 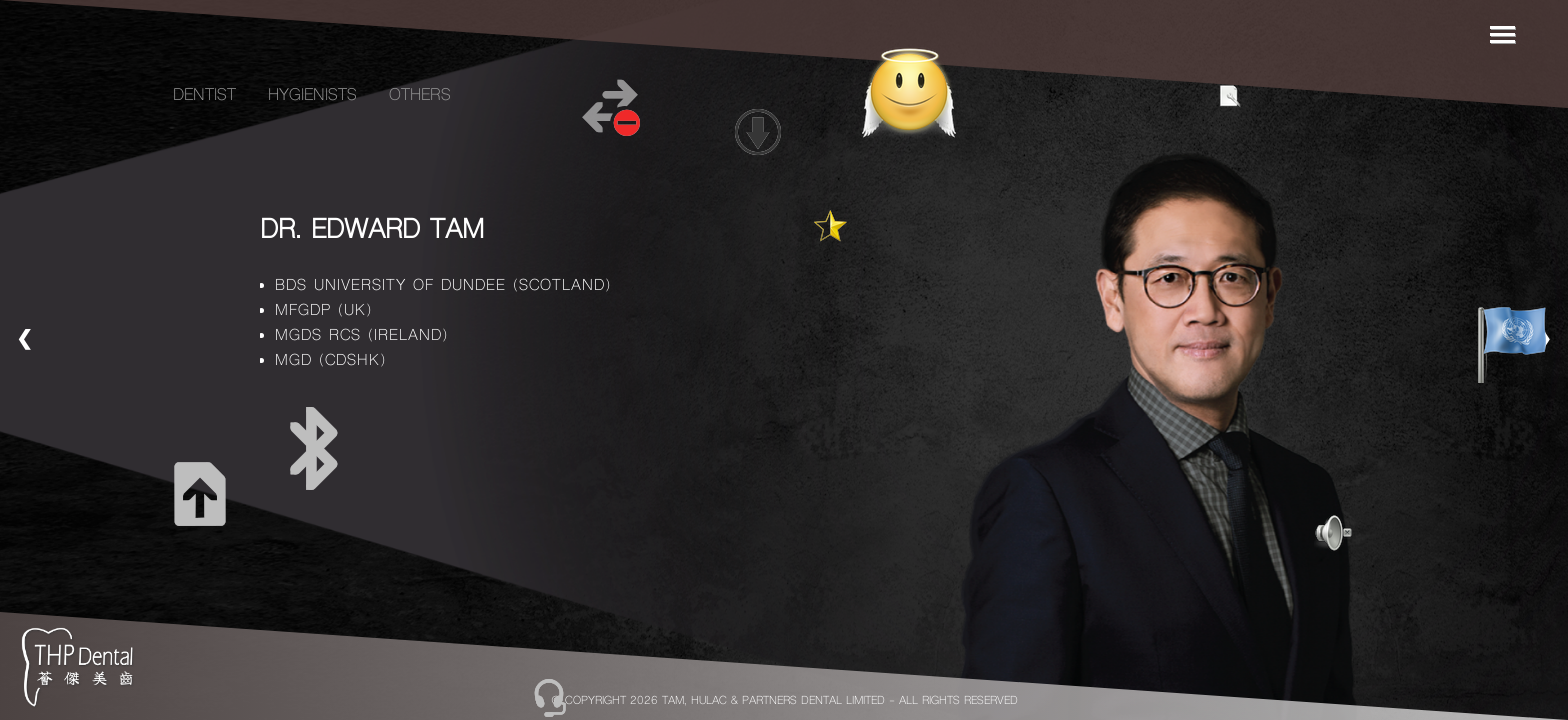 I want to click on access language and region settings, so click(x=1511, y=344).